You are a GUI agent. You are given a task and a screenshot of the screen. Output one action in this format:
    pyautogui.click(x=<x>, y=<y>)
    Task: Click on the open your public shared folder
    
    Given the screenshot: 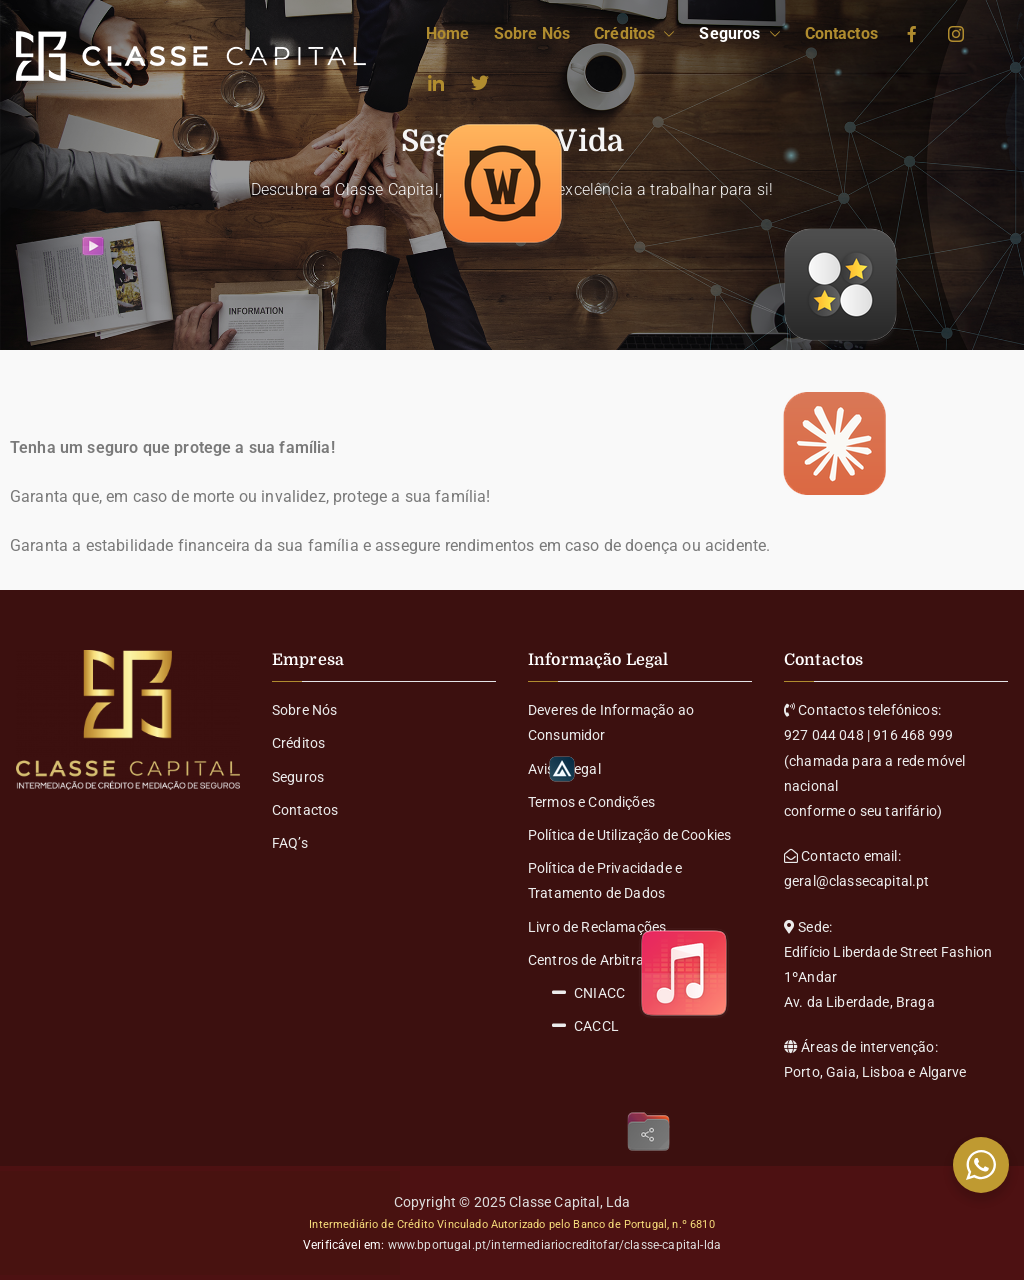 What is the action you would take?
    pyautogui.click(x=648, y=1131)
    